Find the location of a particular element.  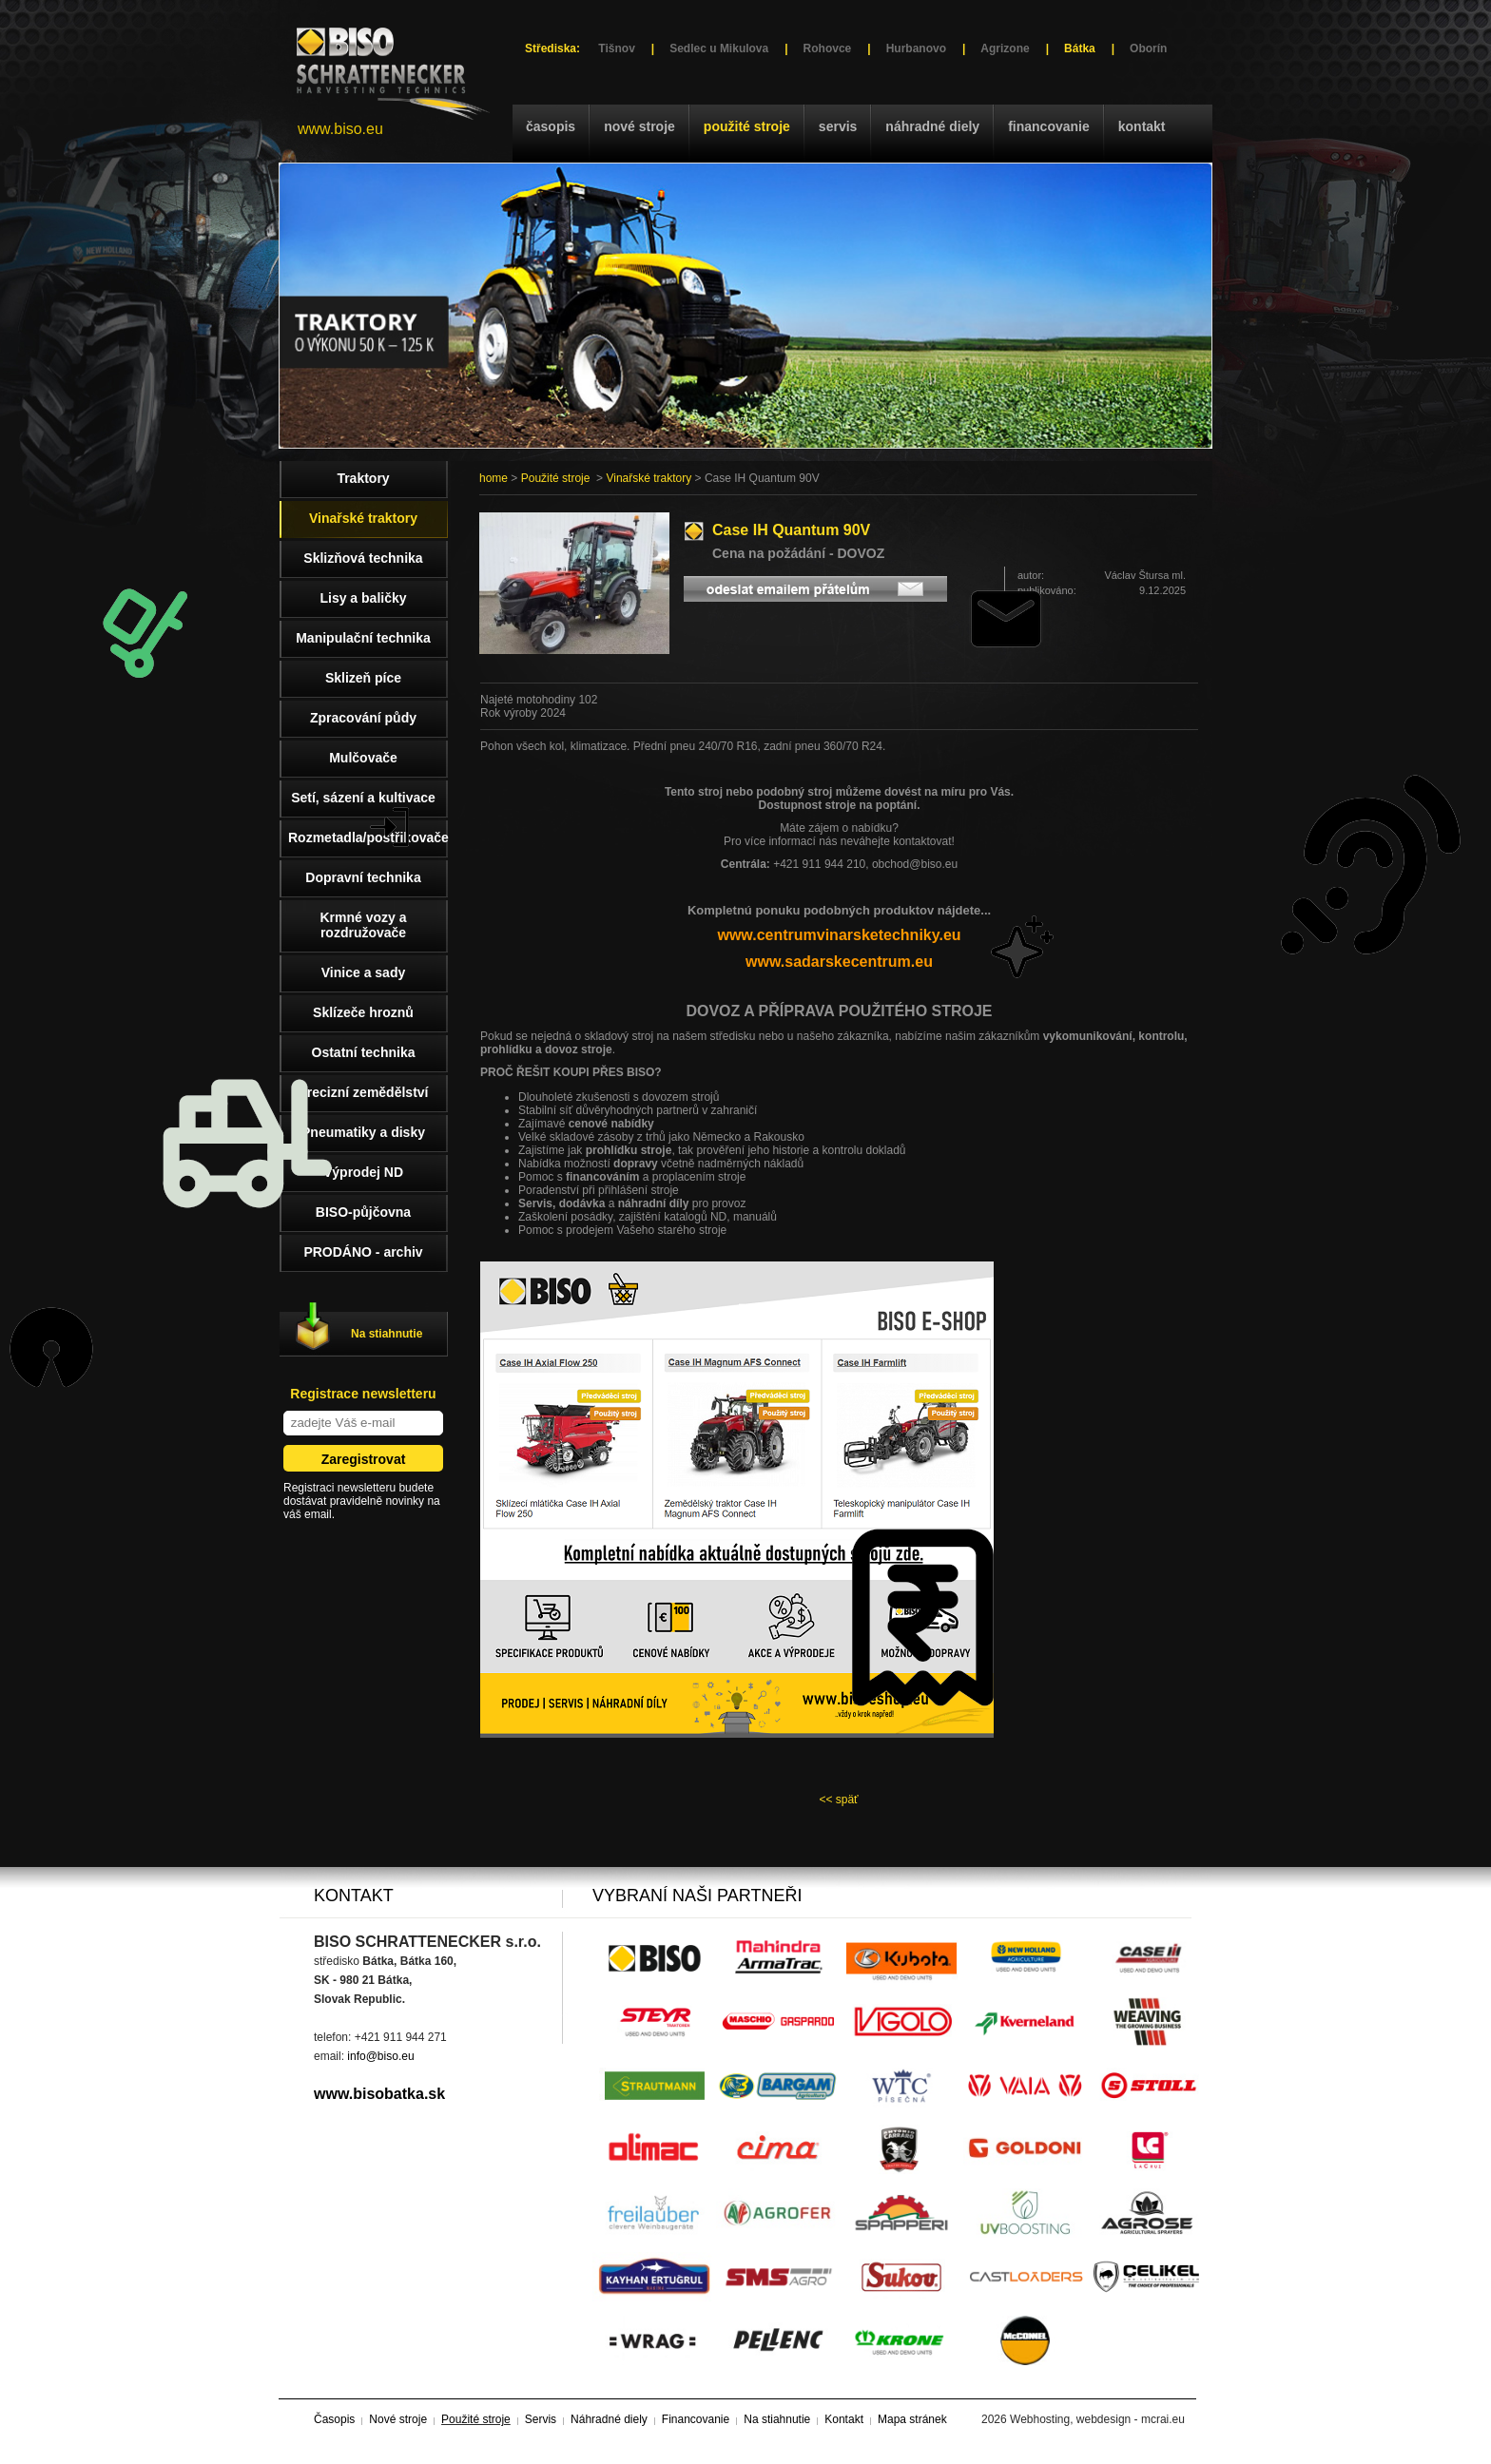

open your inbox or email messages is located at coordinates (1006, 619).